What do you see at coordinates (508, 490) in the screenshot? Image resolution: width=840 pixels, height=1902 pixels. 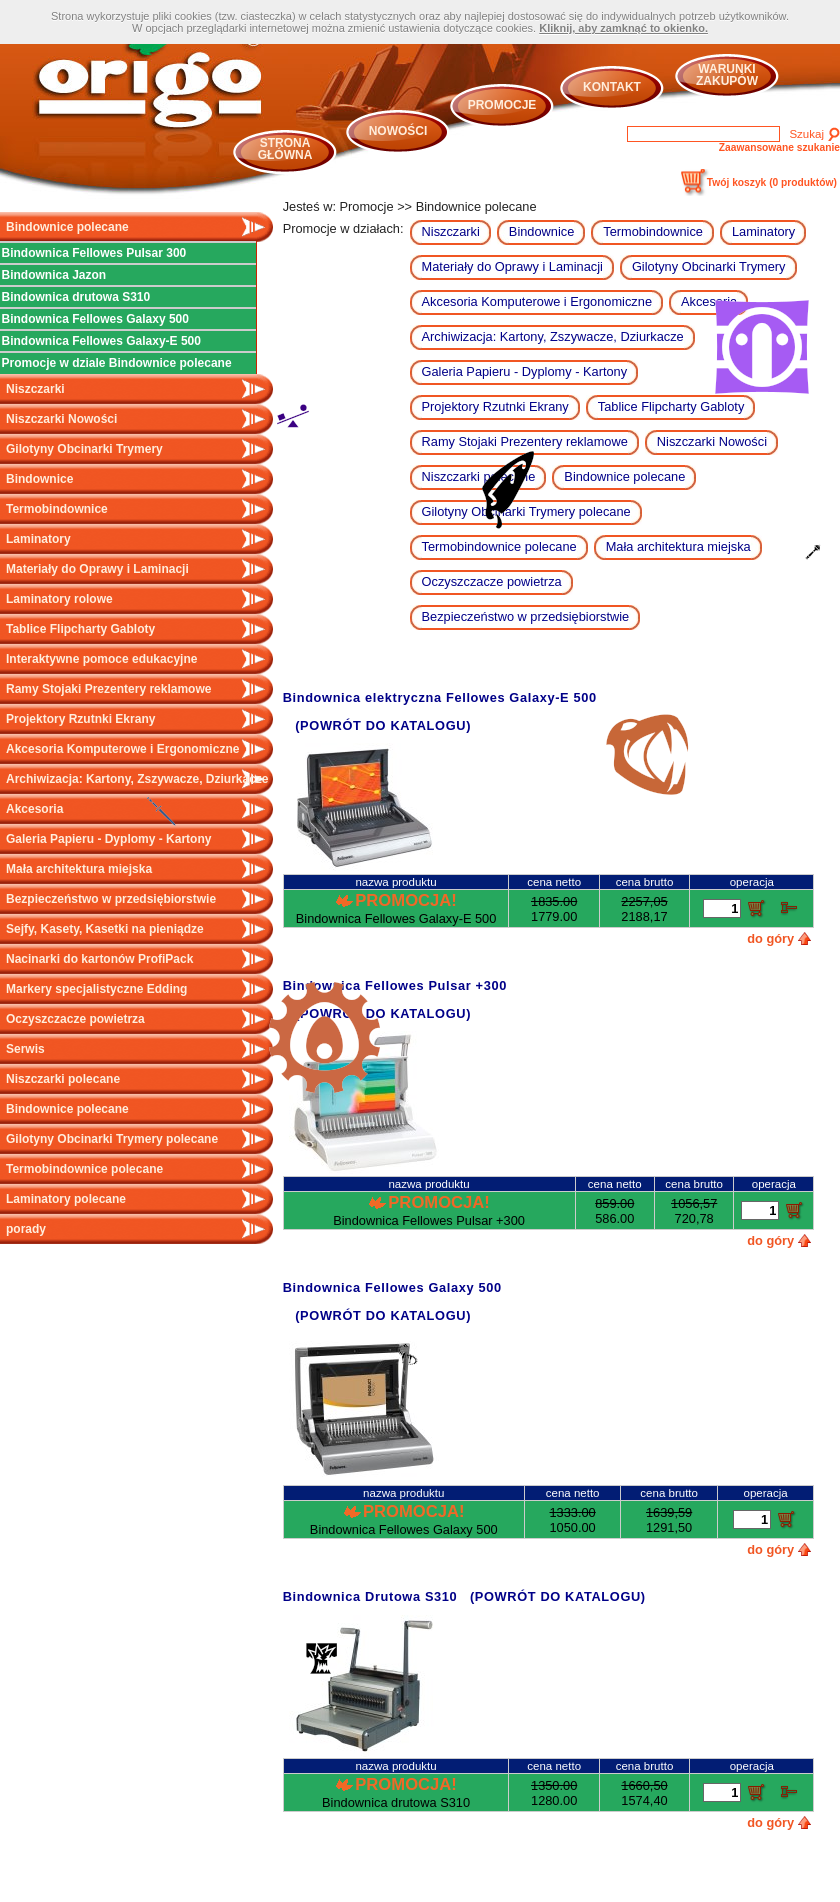 I see `select elf or fantasy race character` at bounding box center [508, 490].